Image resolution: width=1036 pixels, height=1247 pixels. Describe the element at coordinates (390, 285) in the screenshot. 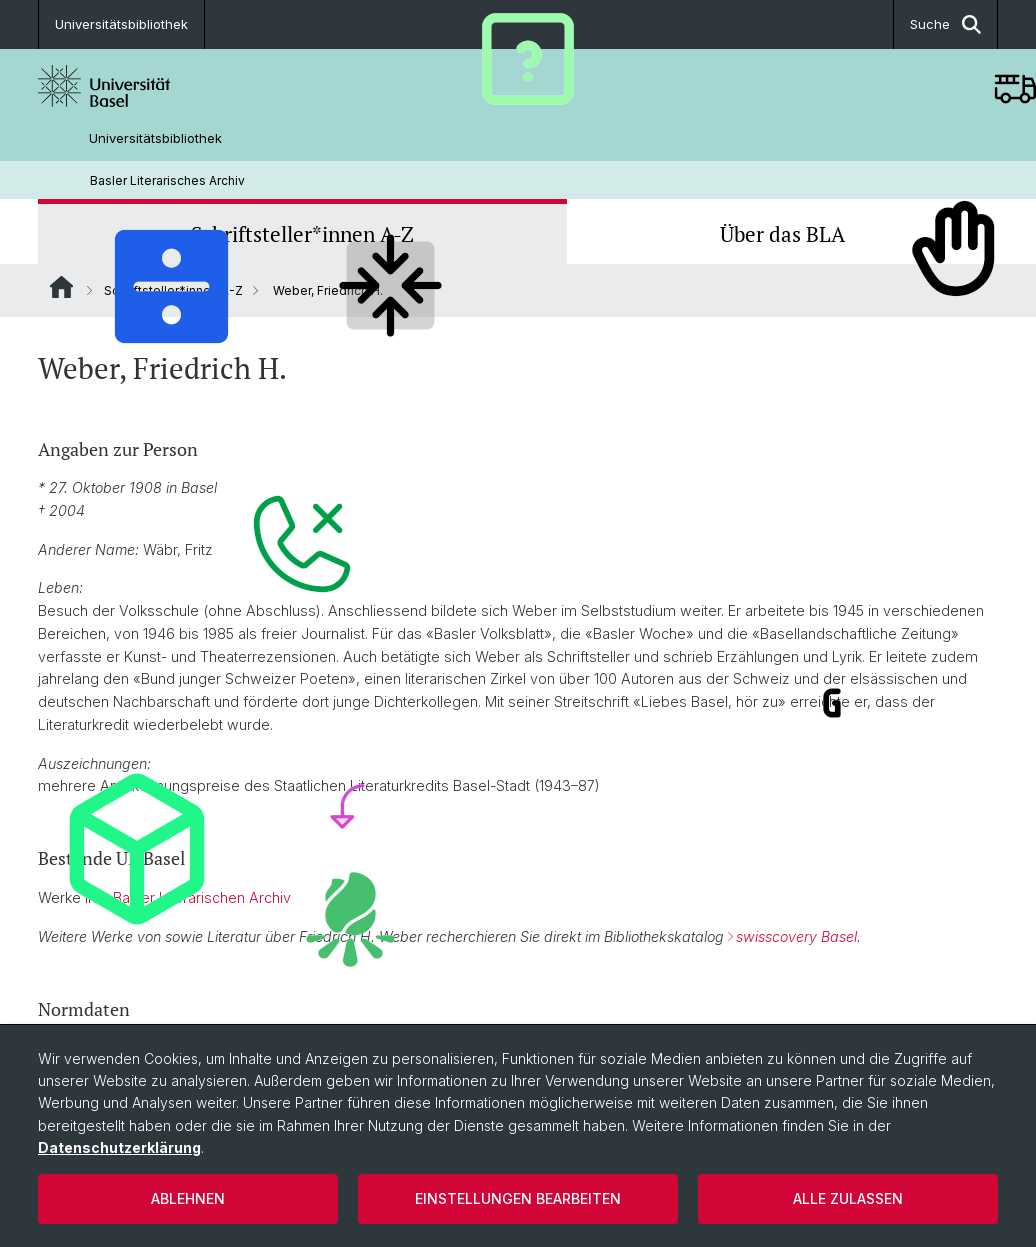

I see `collapse or minimize content` at that location.